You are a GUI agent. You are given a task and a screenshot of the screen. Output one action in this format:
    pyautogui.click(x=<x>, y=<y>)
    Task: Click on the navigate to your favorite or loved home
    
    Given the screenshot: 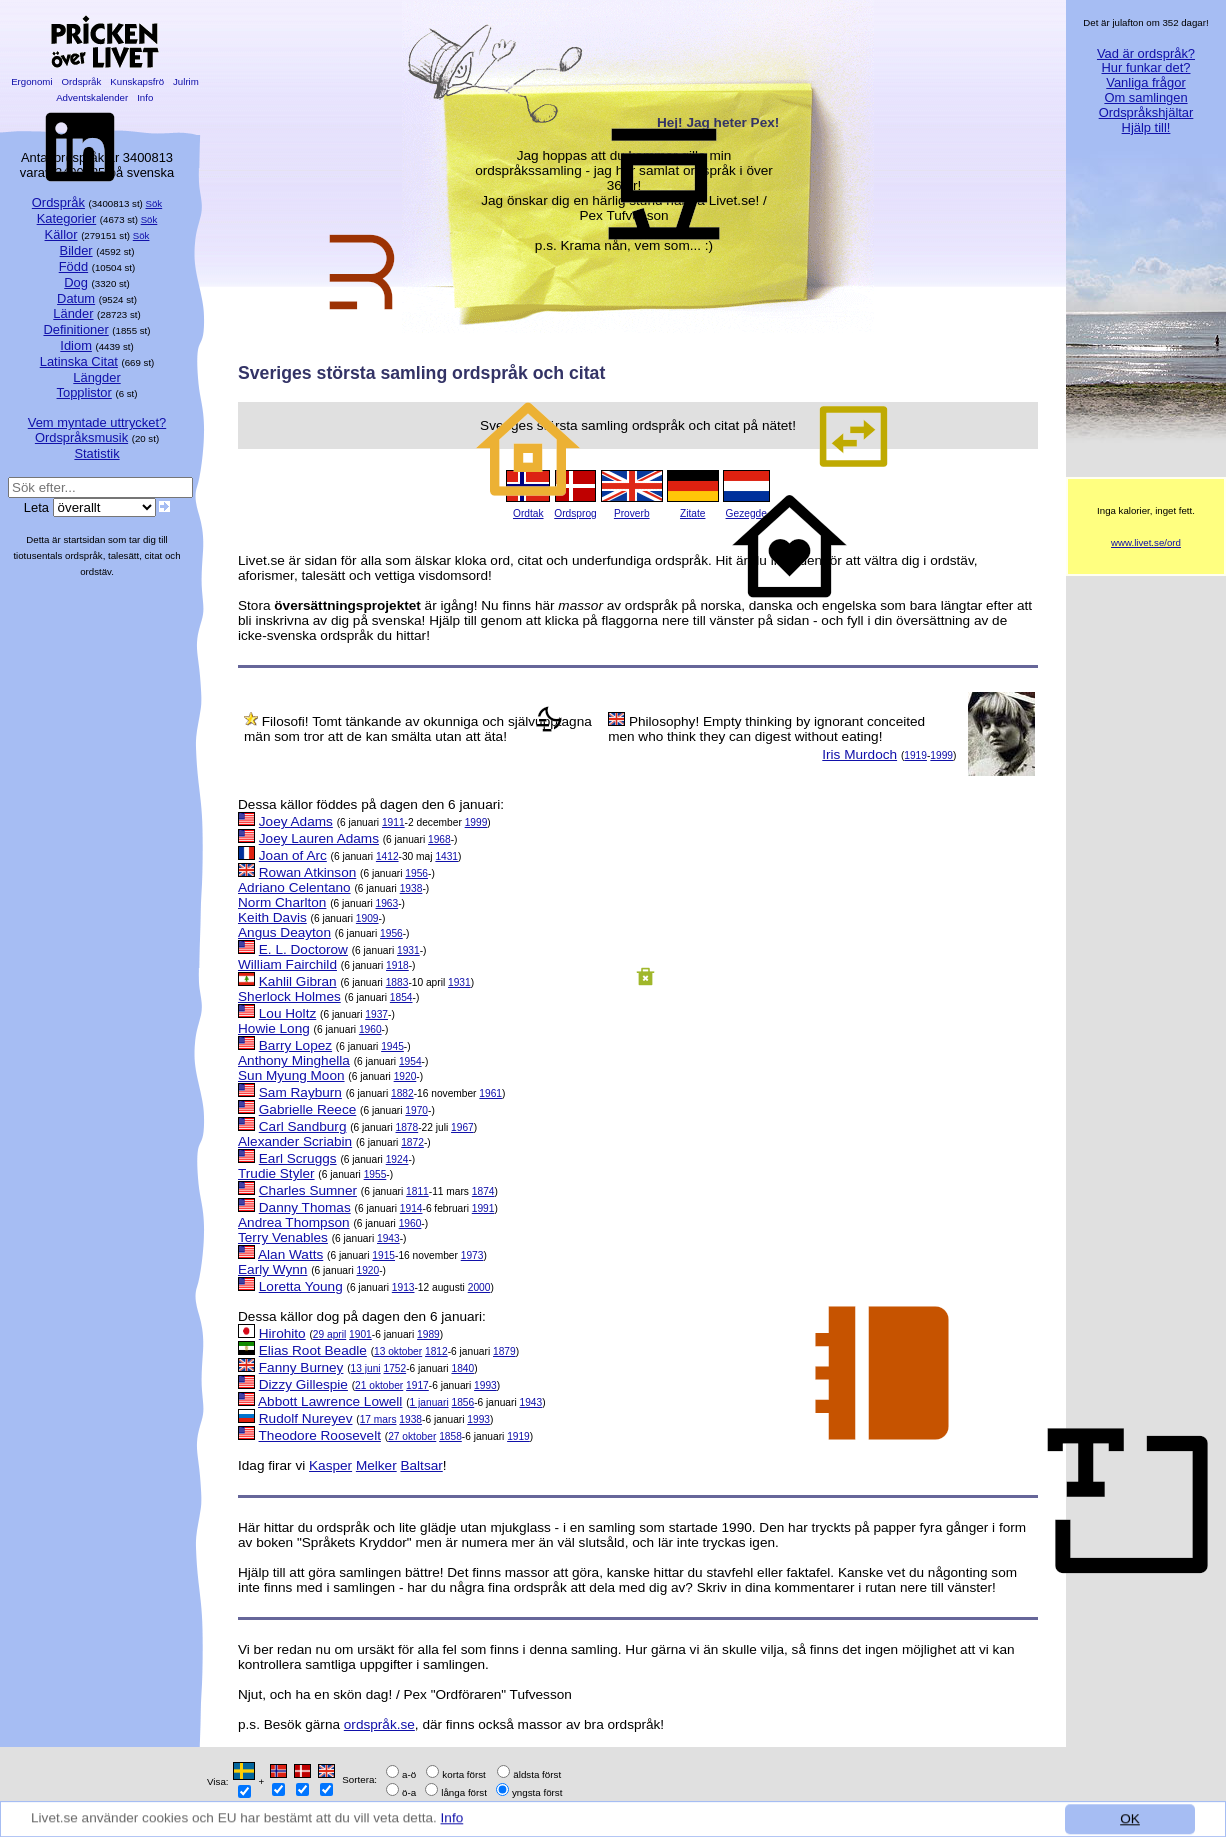 What is the action you would take?
    pyautogui.click(x=789, y=550)
    